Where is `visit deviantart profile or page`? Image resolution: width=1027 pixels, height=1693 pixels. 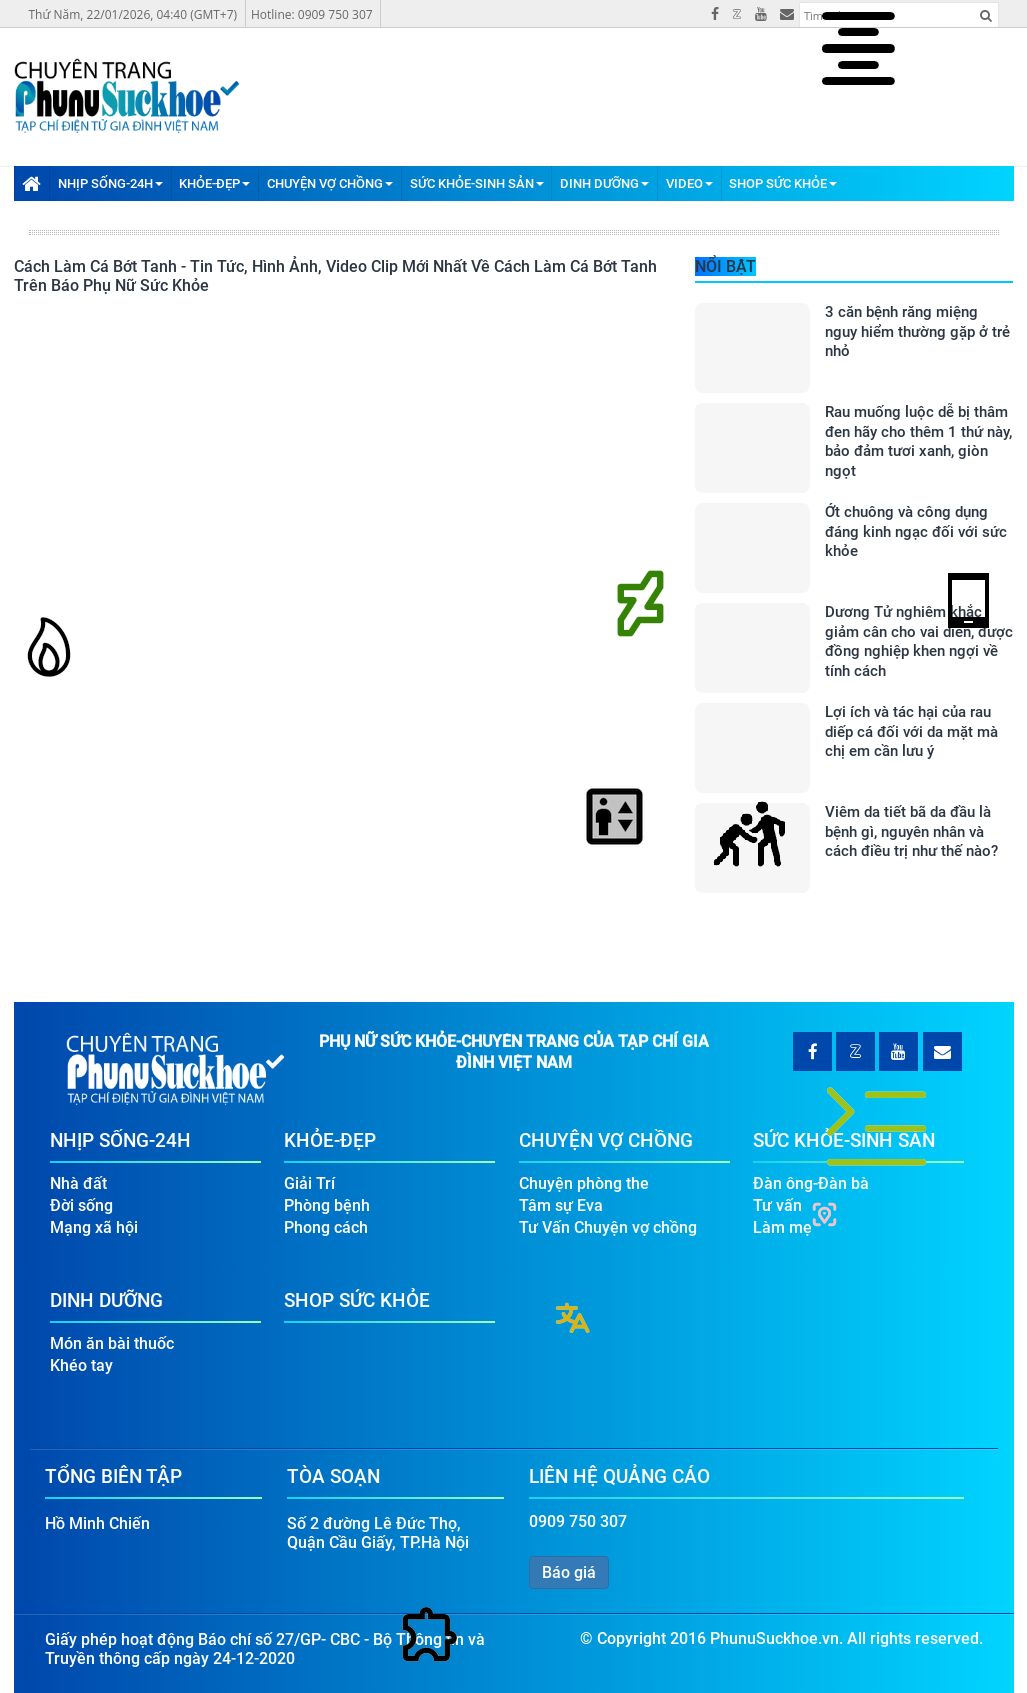
visit deviantart profile or page is located at coordinates (640, 603).